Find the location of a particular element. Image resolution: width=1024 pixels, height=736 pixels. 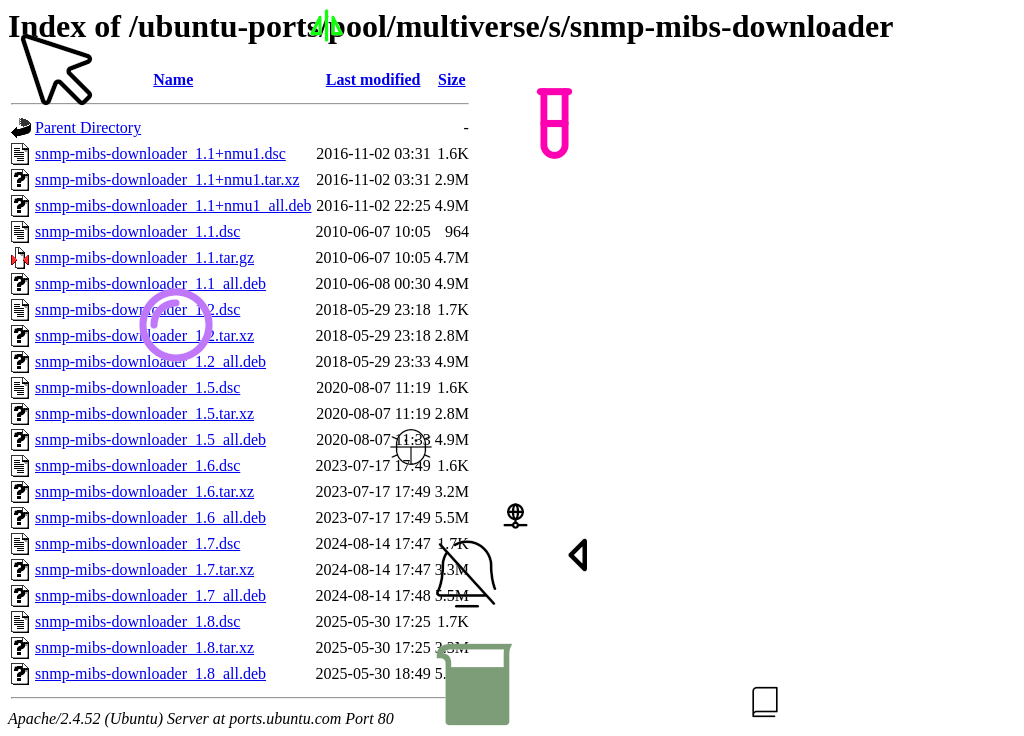

access experimental or beta features is located at coordinates (474, 684).